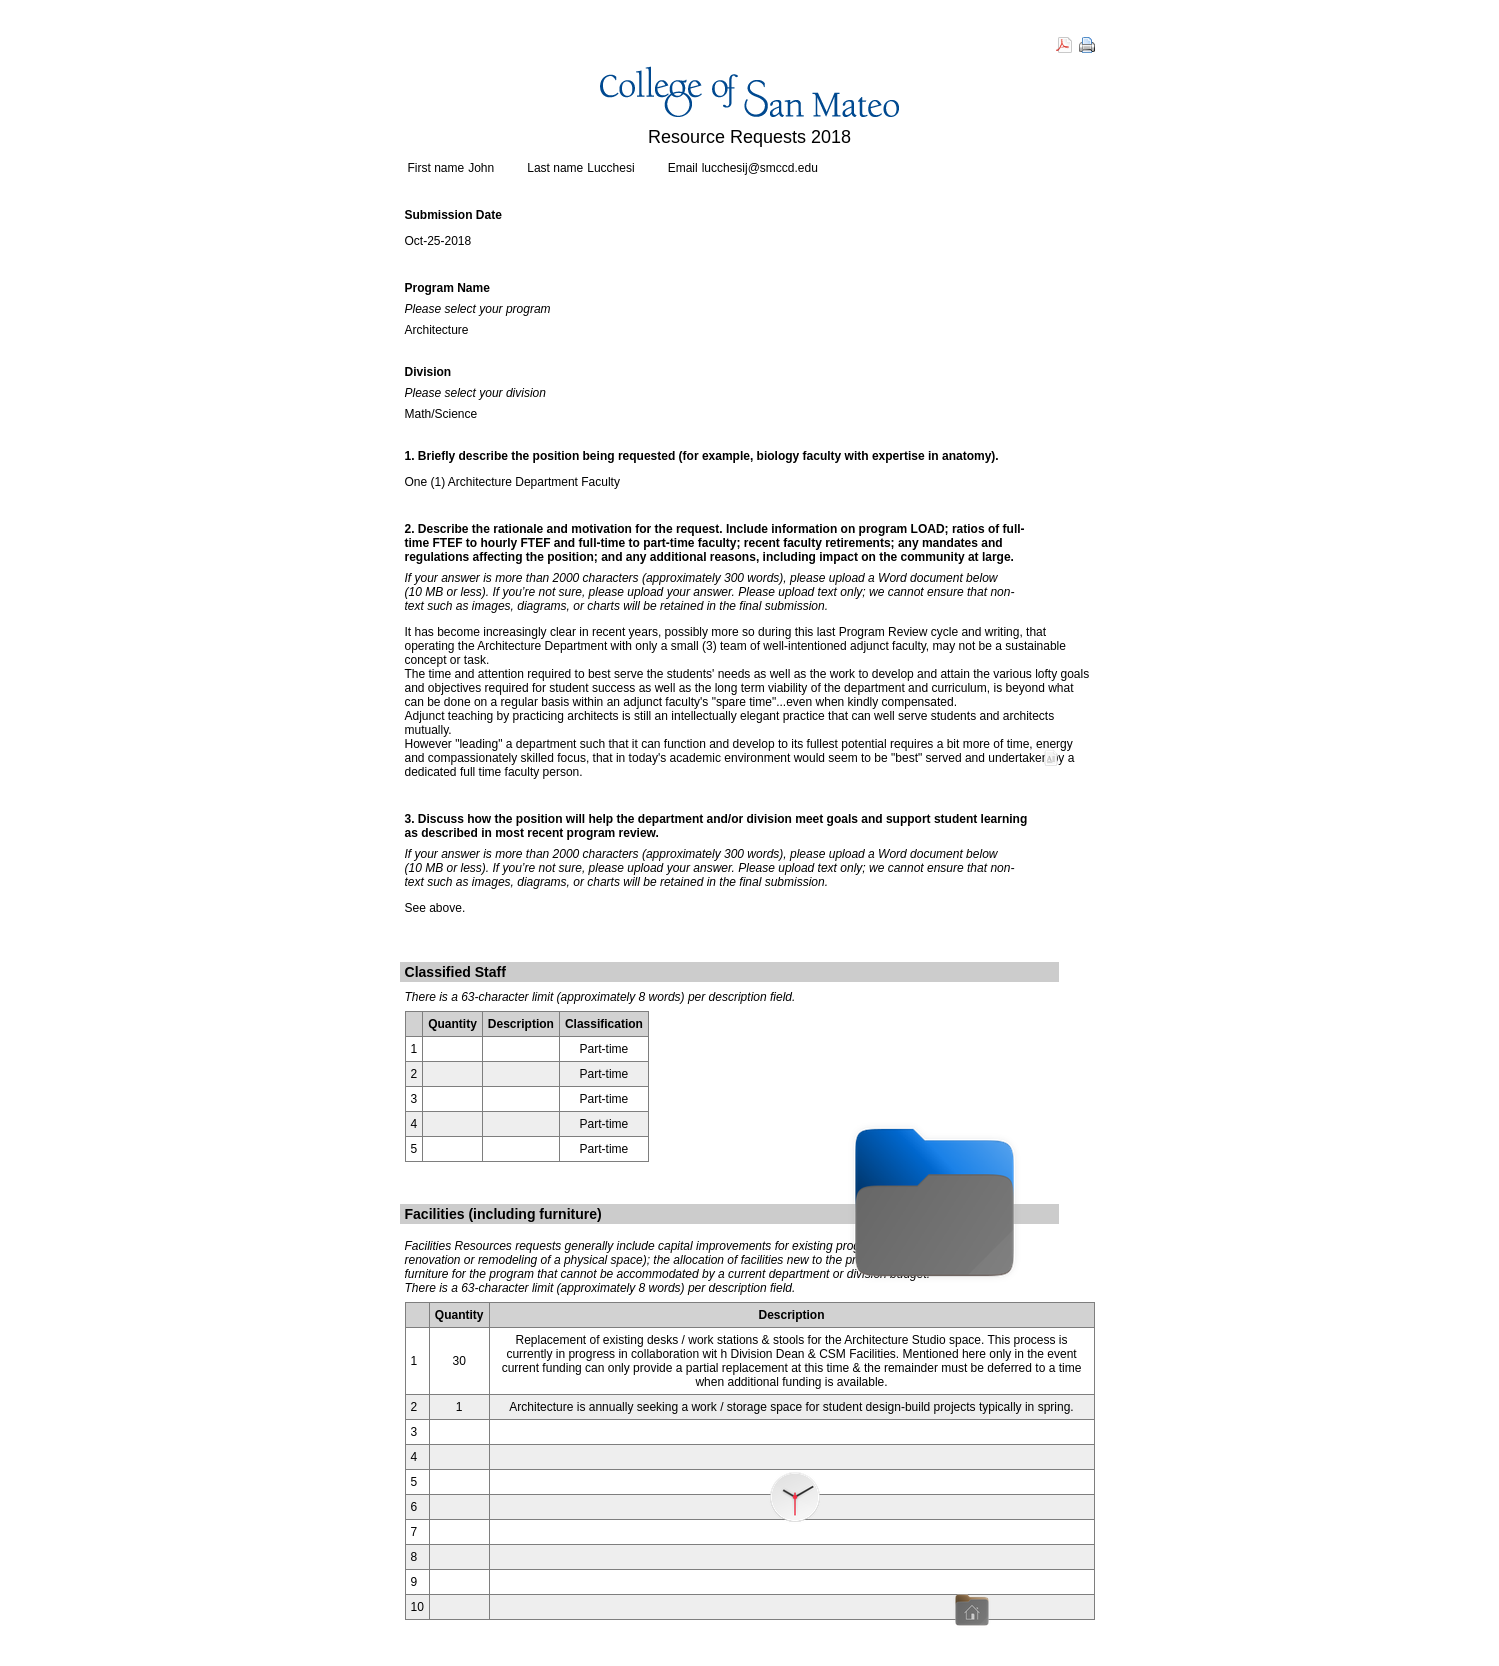 Image resolution: width=1499 pixels, height=1666 pixels. Describe the element at coordinates (795, 1497) in the screenshot. I see `access time and date administration settings` at that location.